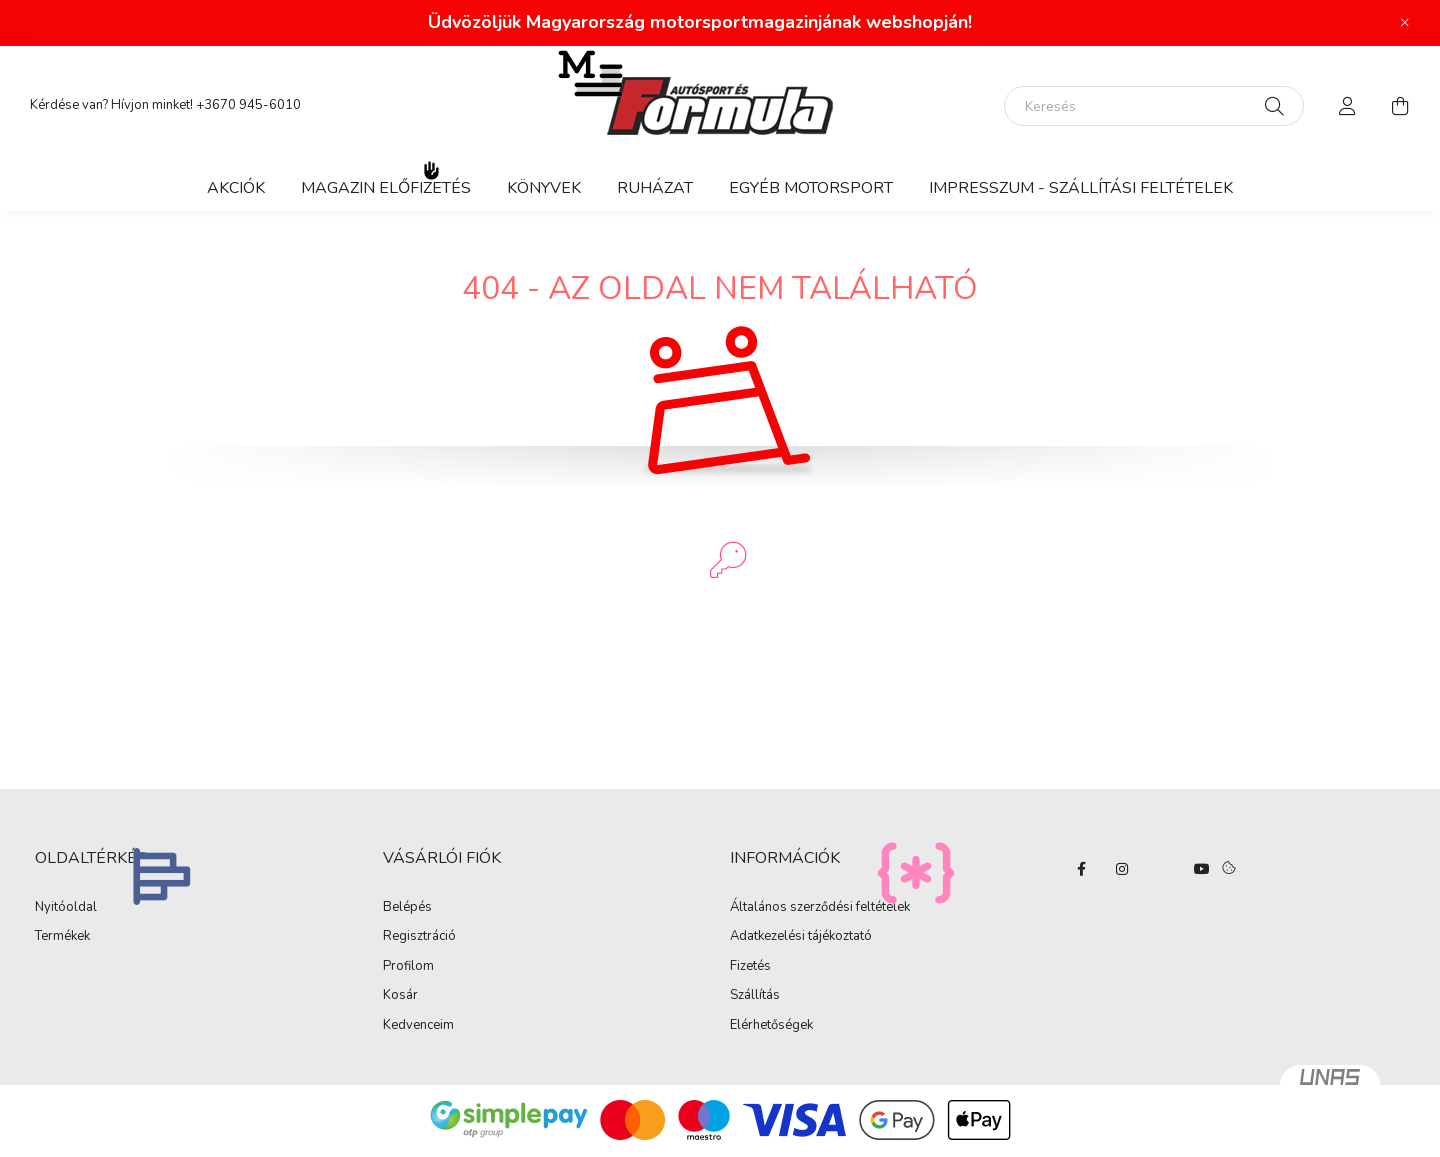 The image size is (1440, 1157). Describe the element at coordinates (727, 560) in the screenshot. I see `access security or password settings` at that location.